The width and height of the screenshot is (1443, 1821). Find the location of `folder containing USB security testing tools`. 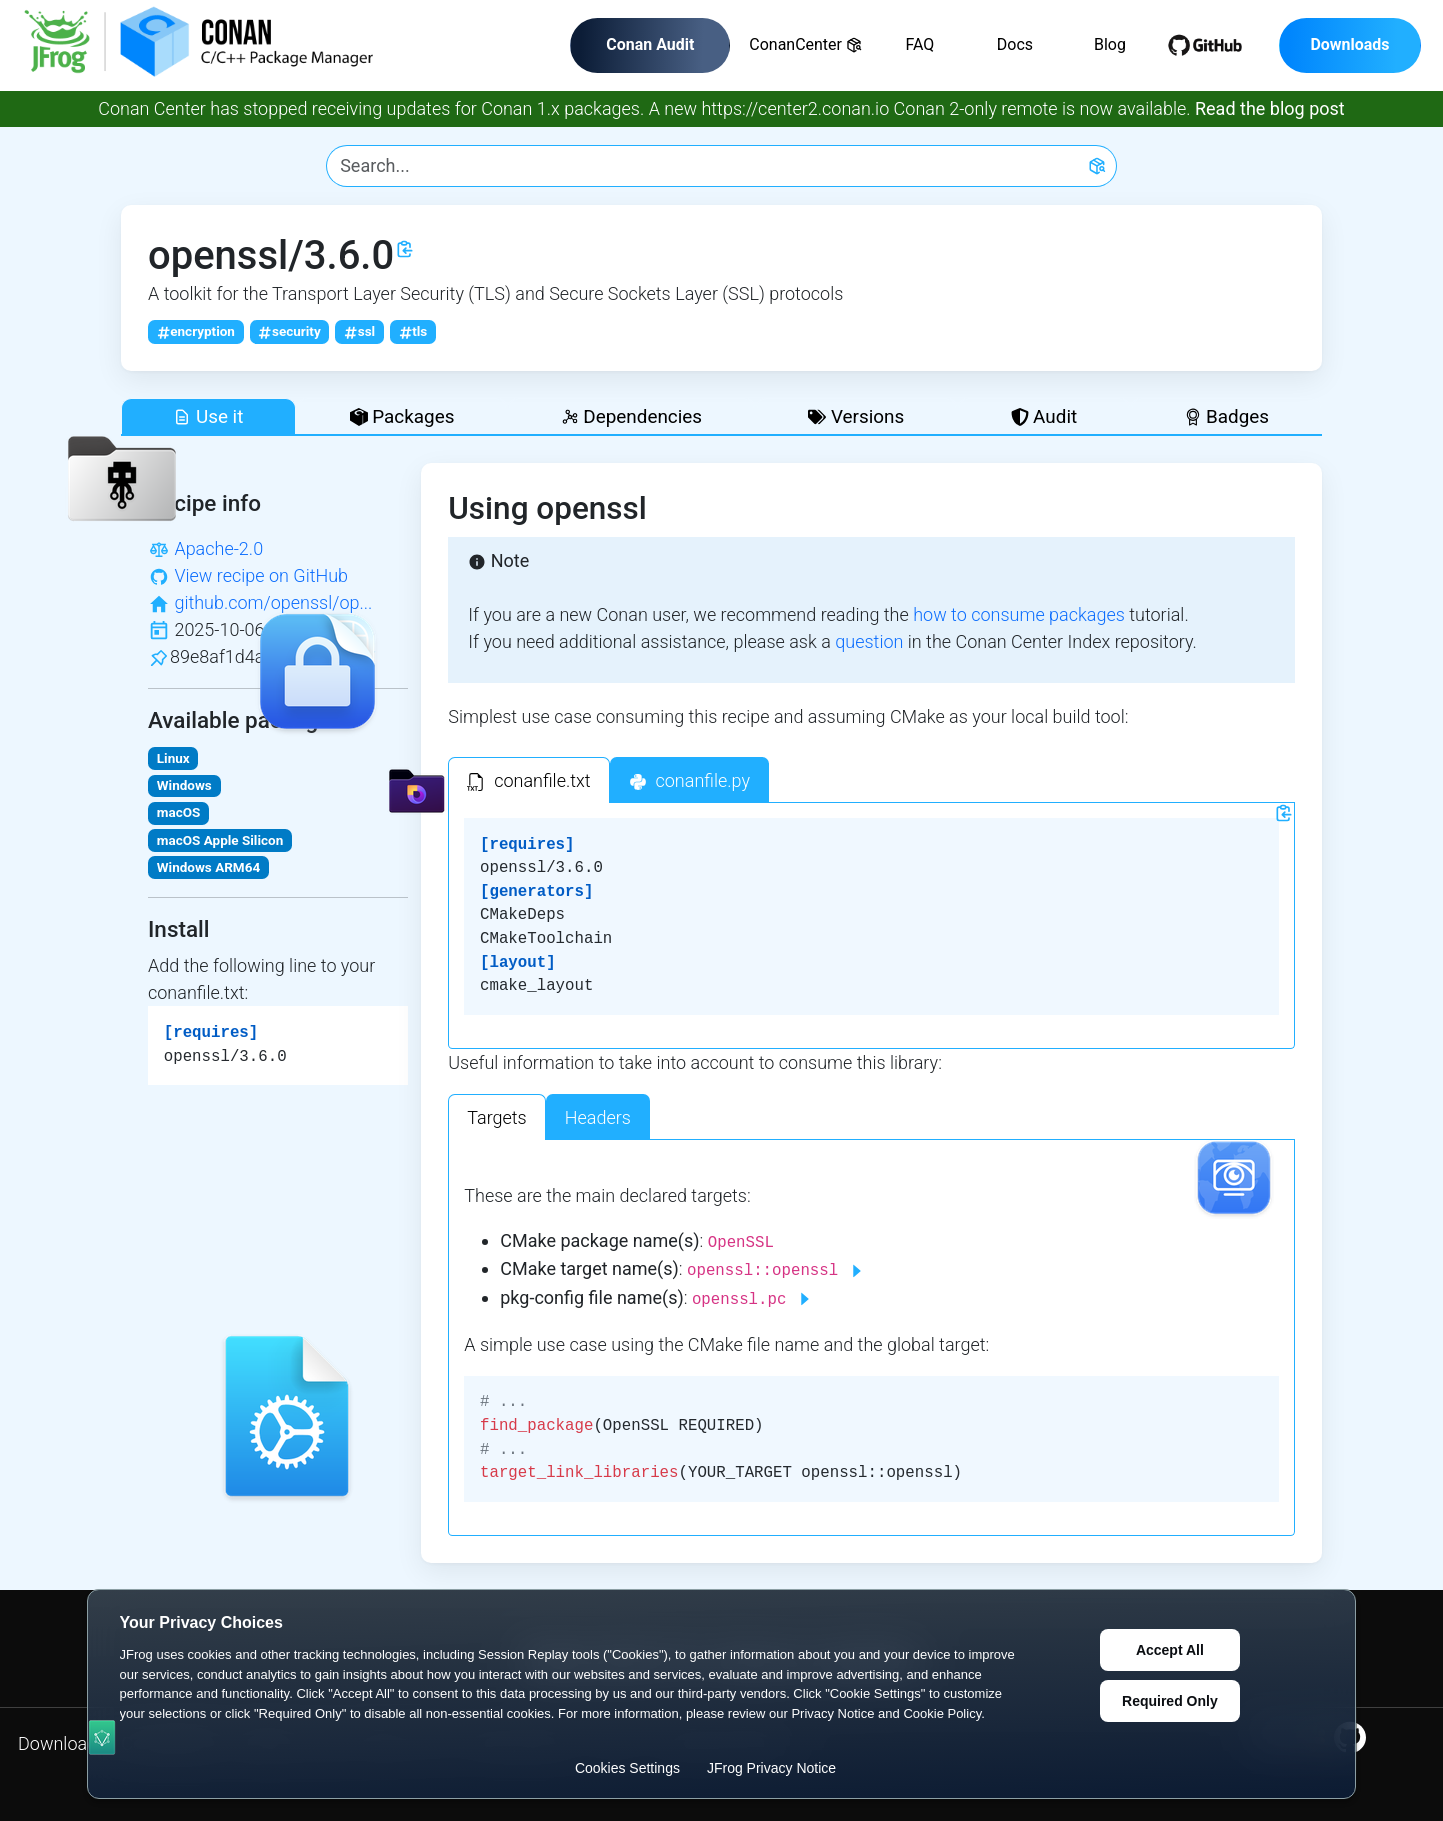

folder containing USB security testing tools is located at coordinates (121, 481).